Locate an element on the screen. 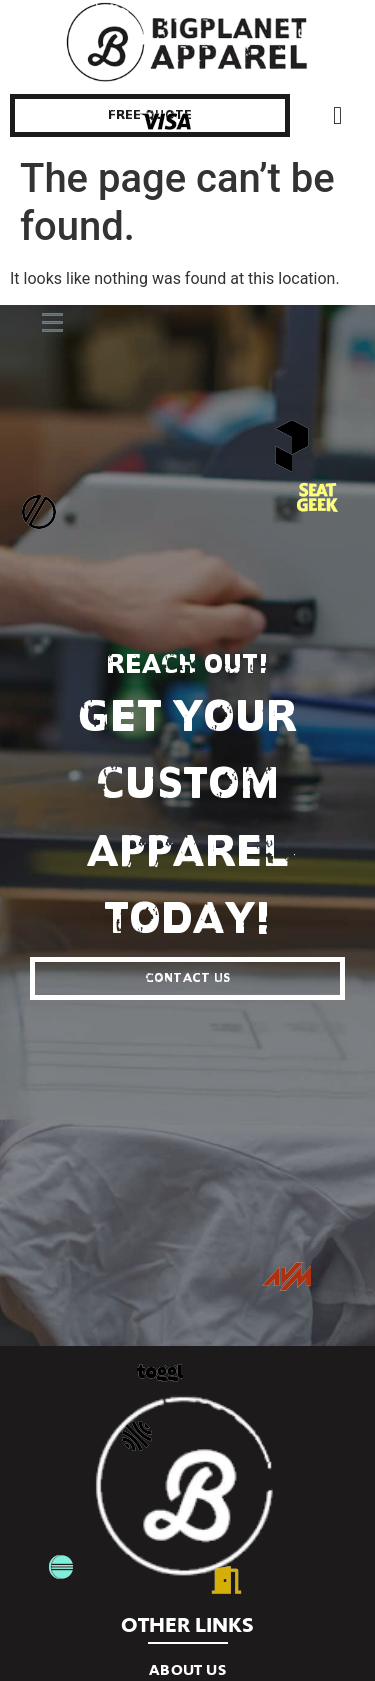 This screenshot has height=1681, width=375. open the navigation menu is located at coordinates (52, 322).